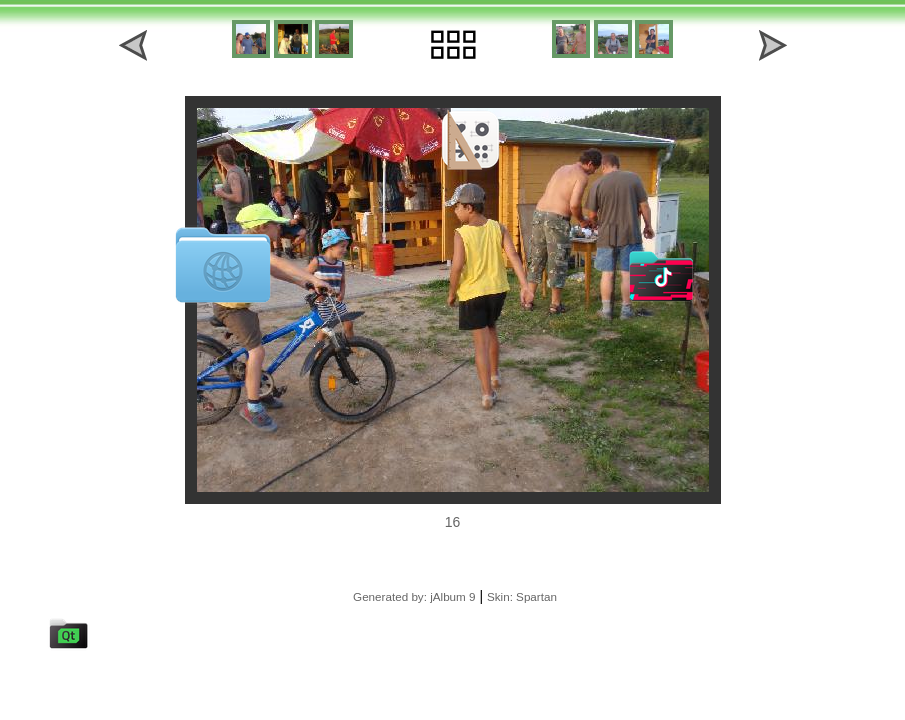  What do you see at coordinates (223, 265) in the screenshot?
I see `folder containing HTML or web-related files` at bounding box center [223, 265].